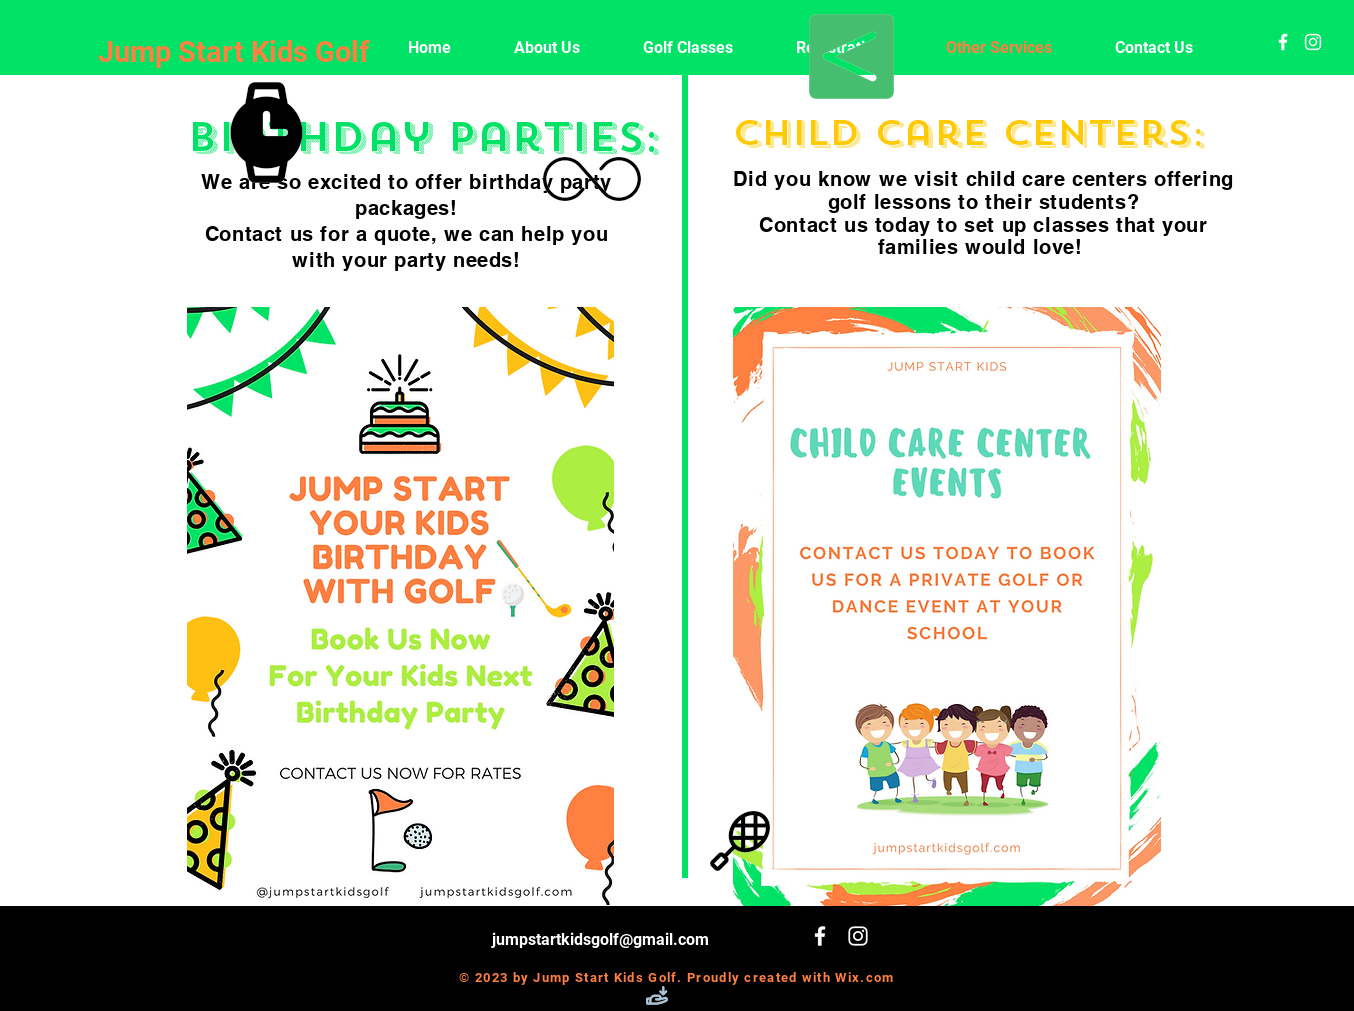  What do you see at coordinates (592, 179) in the screenshot?
I see `indicates unlimited or infinite content` at bounding box center [592, 179].